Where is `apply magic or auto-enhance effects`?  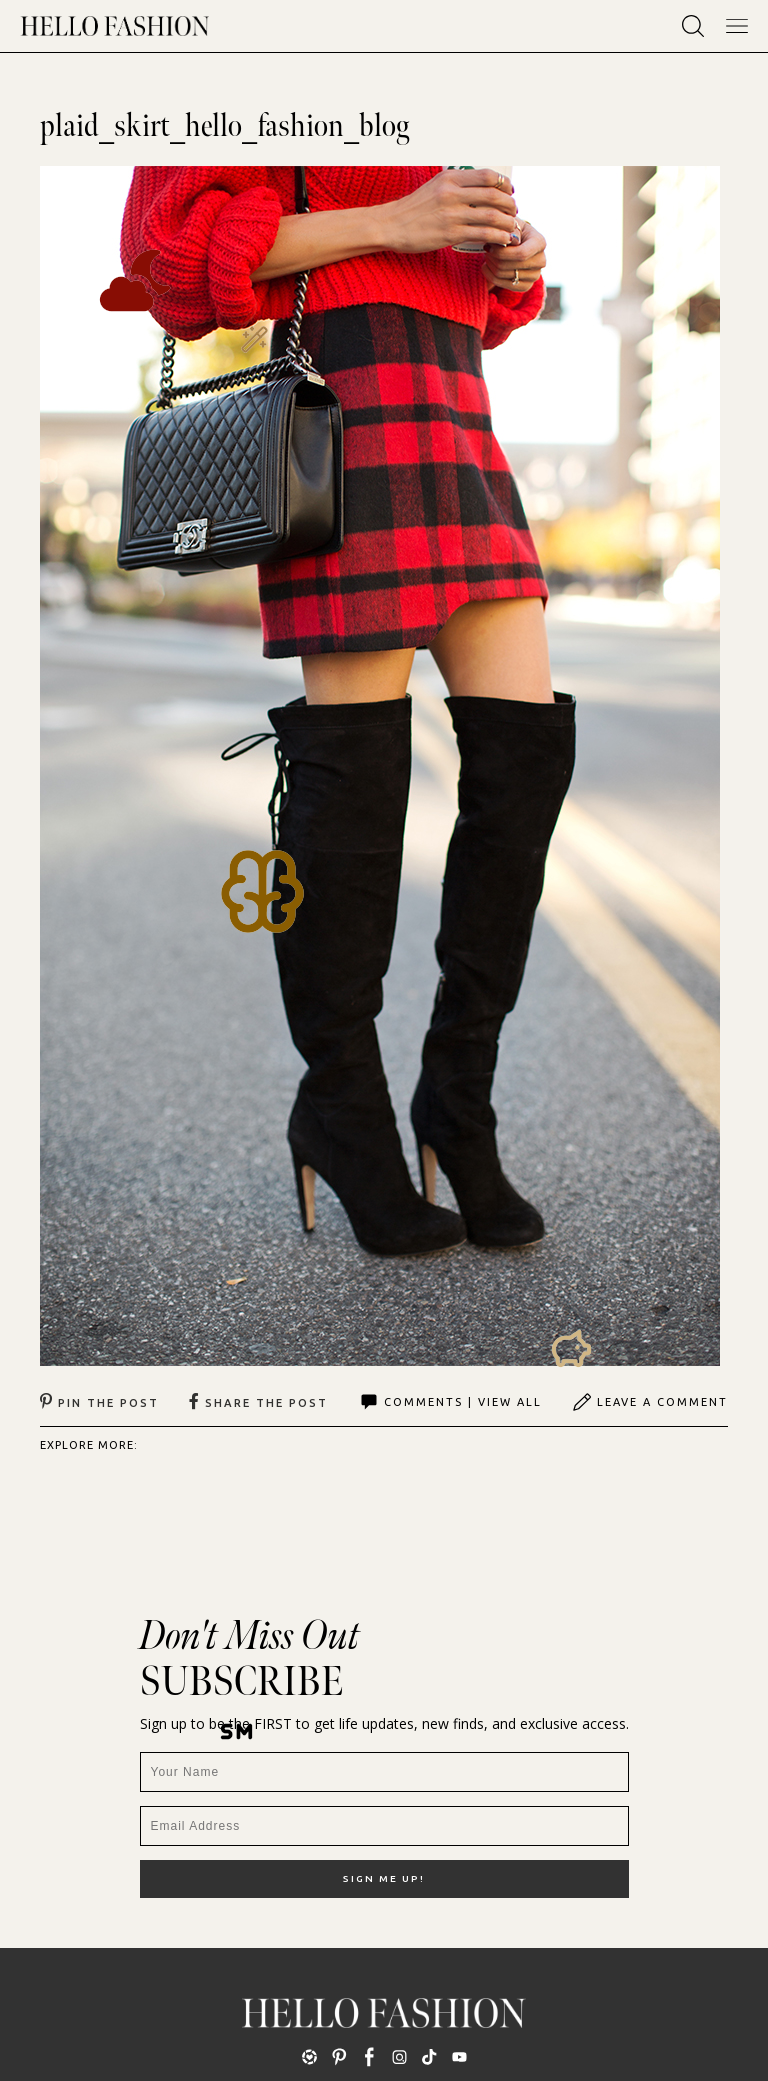 apply magic or auto-enhance effects is located at coordinates (254, 339).